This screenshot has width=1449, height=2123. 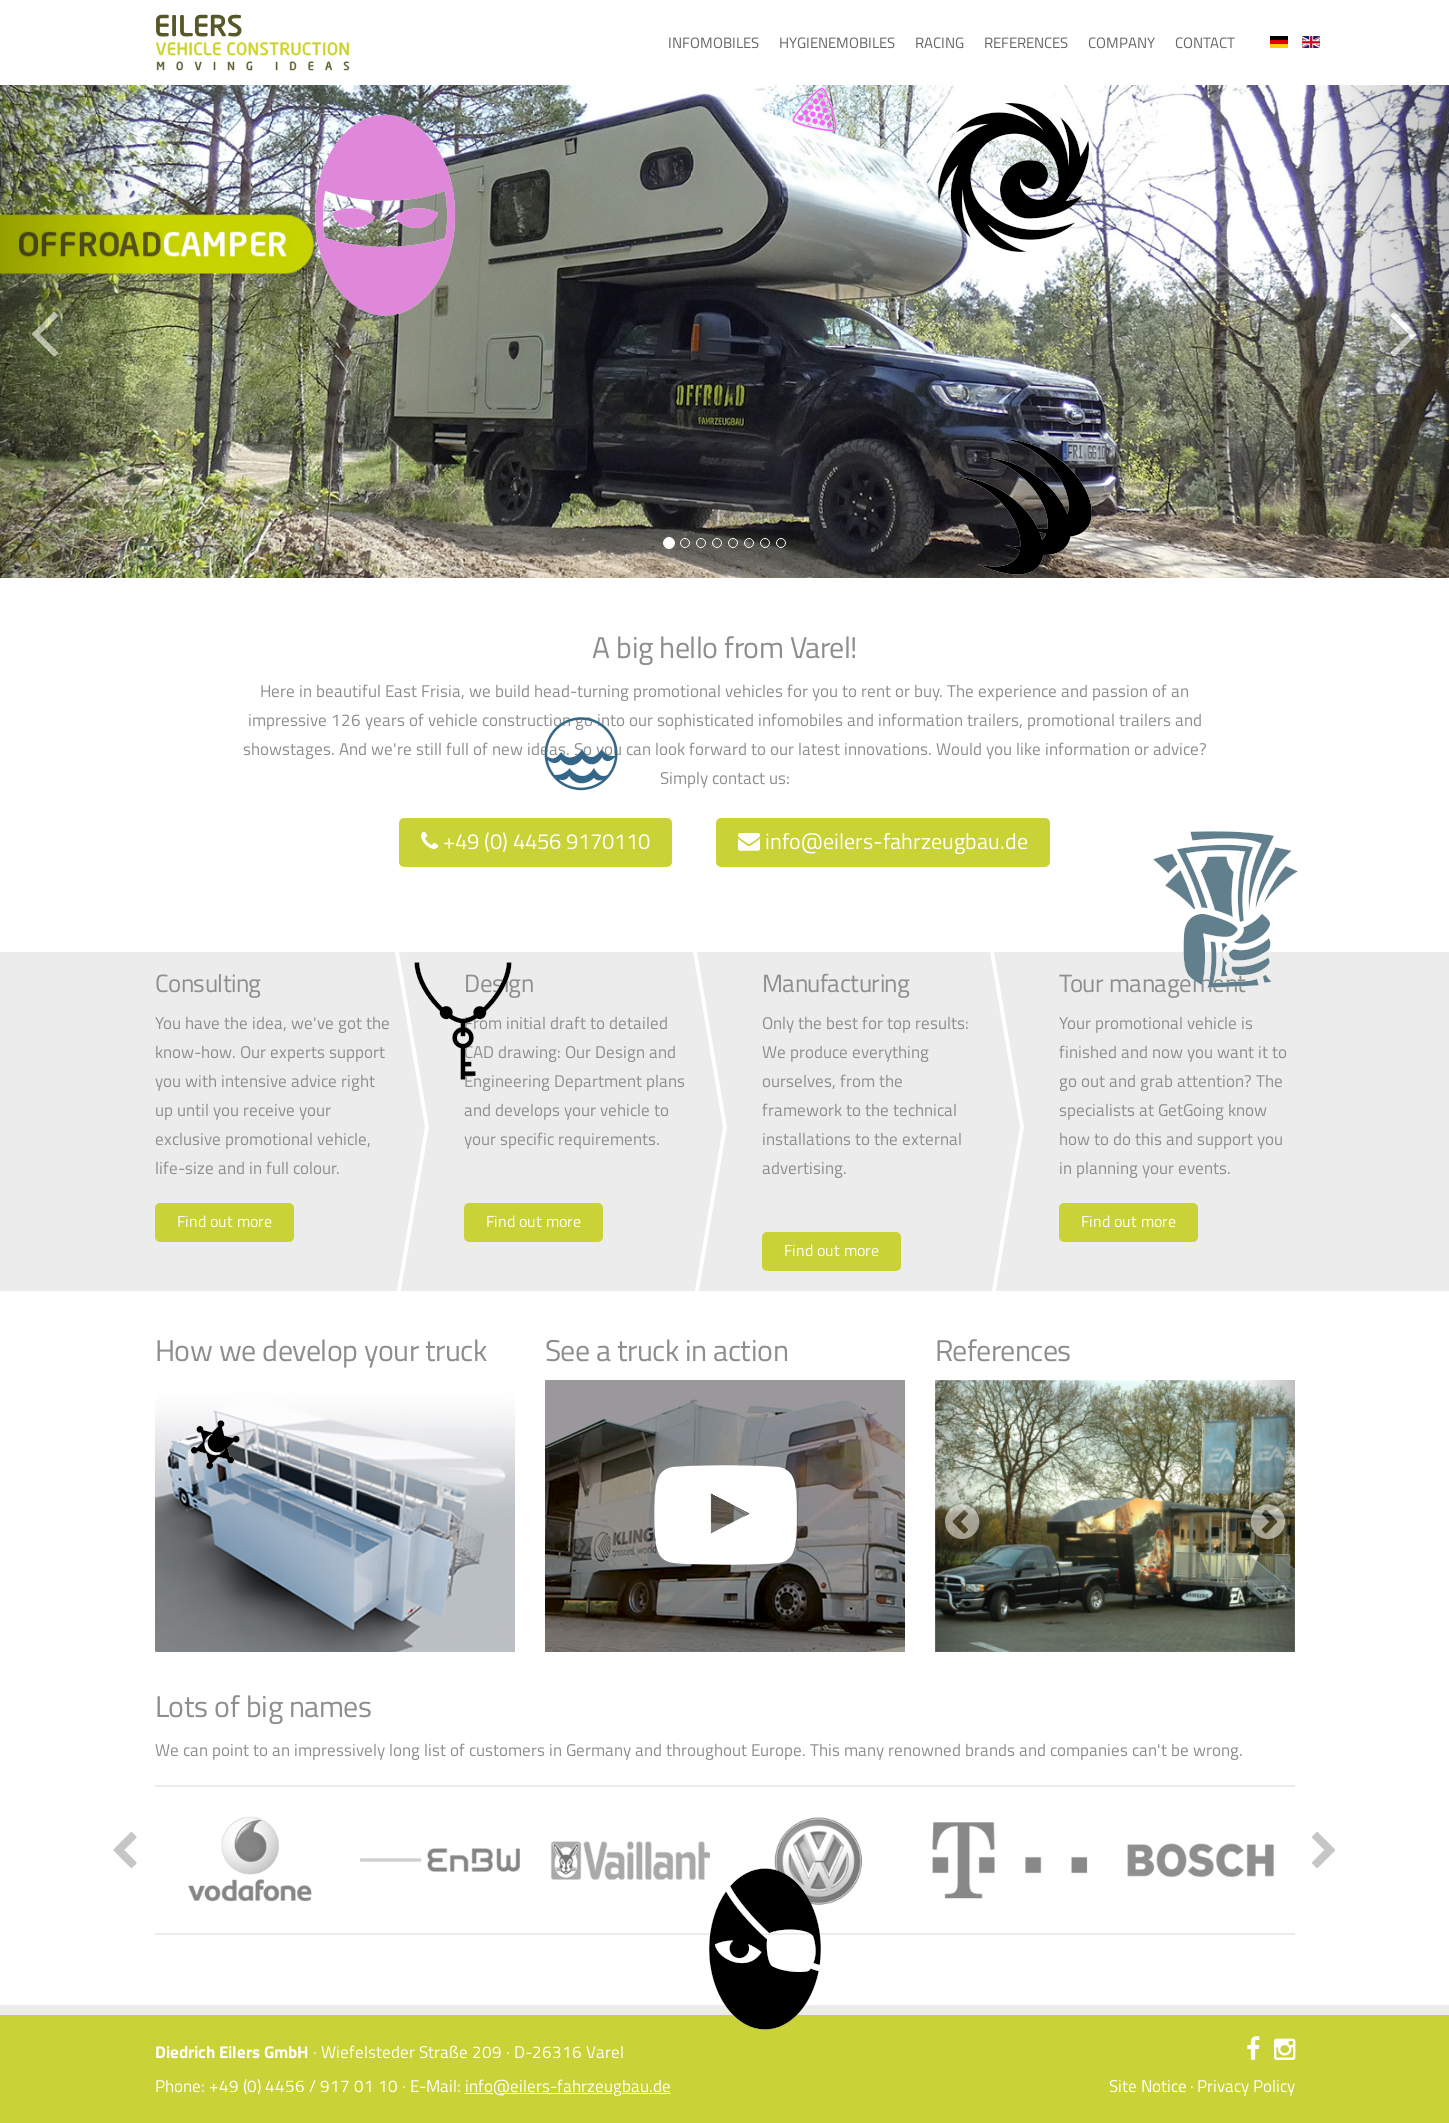 I want to click on decorative key item or accessory in a game inventory, so click(x=463, y=1021).